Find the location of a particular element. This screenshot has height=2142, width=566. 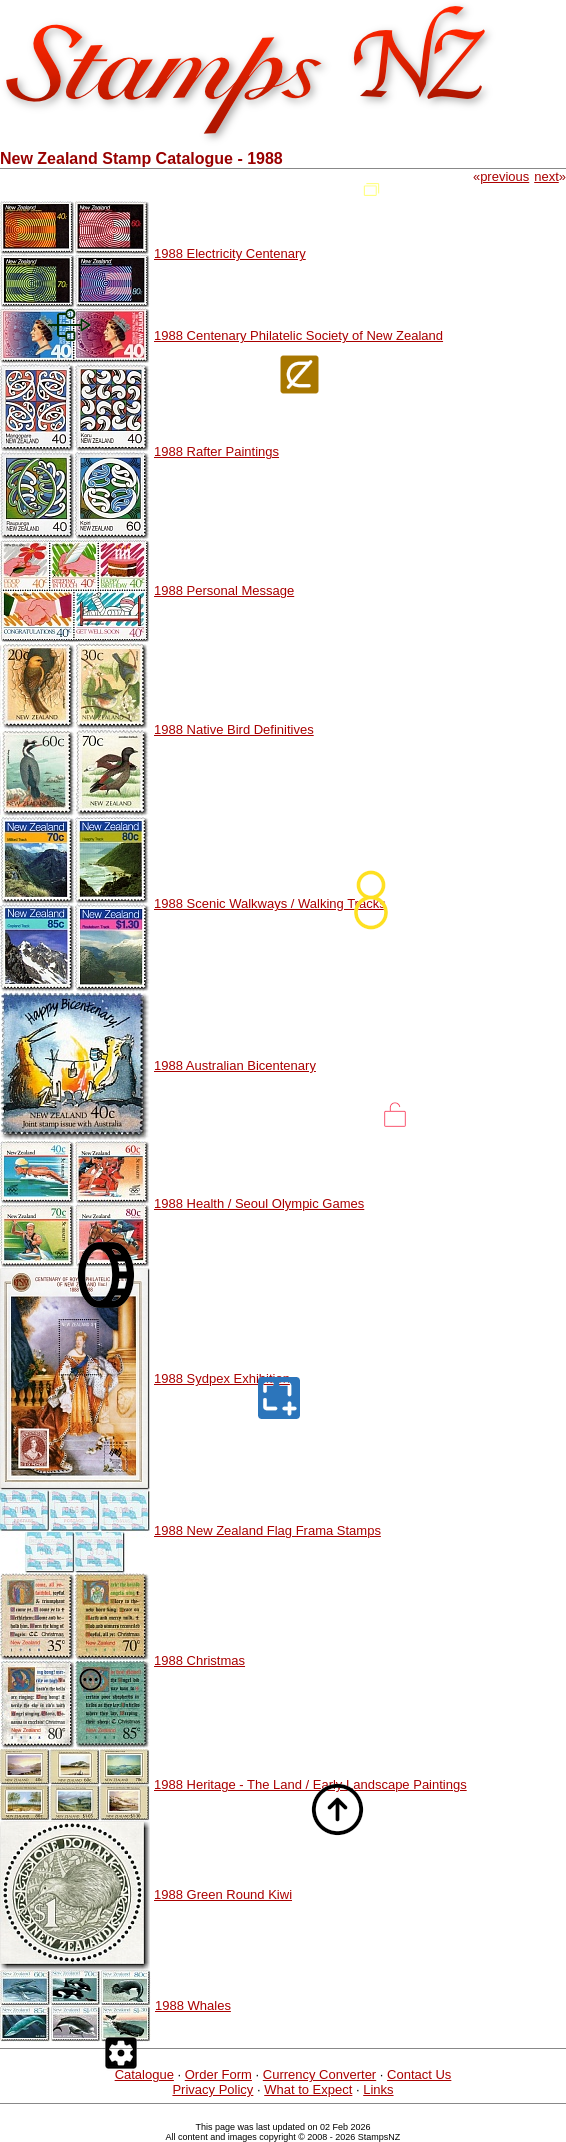

add to current selection is located at coordinates (279, 1398).